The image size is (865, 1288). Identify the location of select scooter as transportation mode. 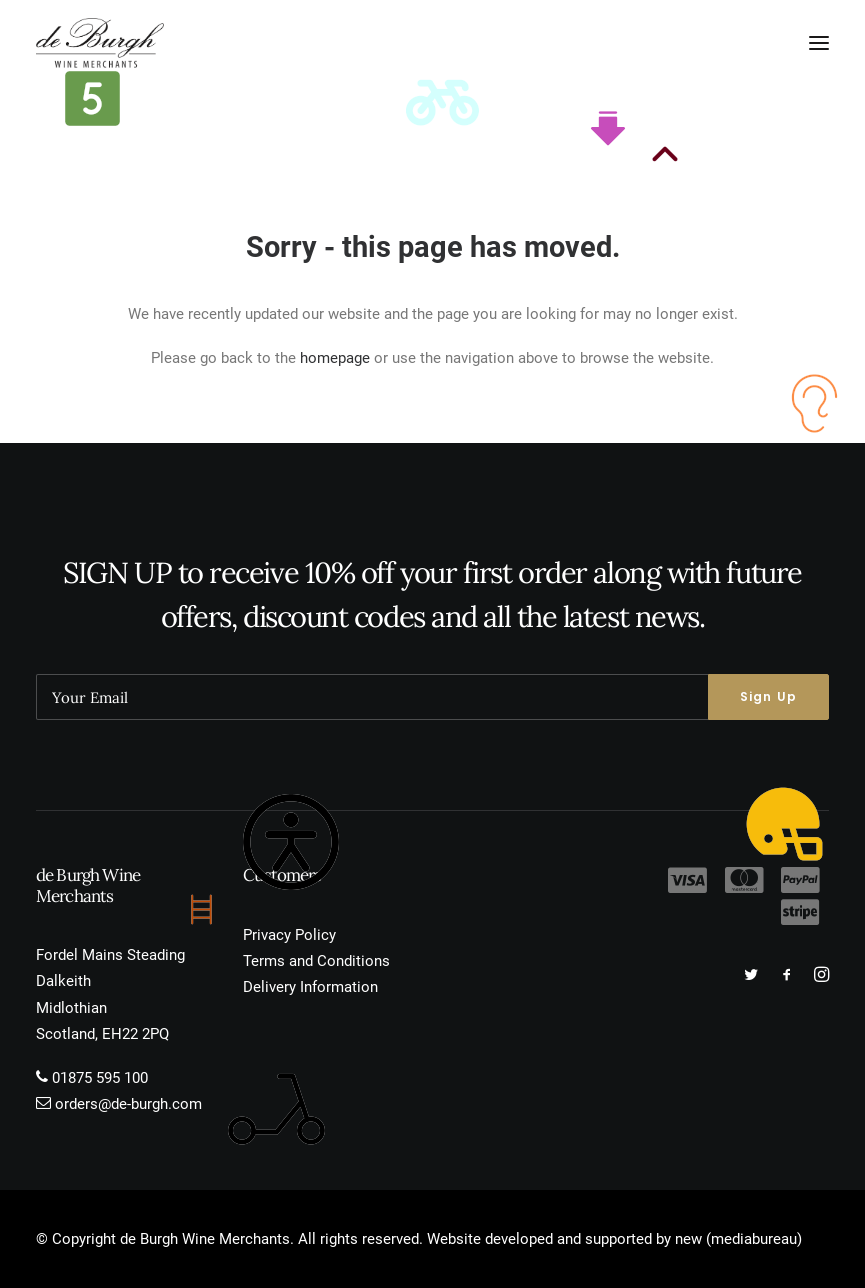
(276, 1112).